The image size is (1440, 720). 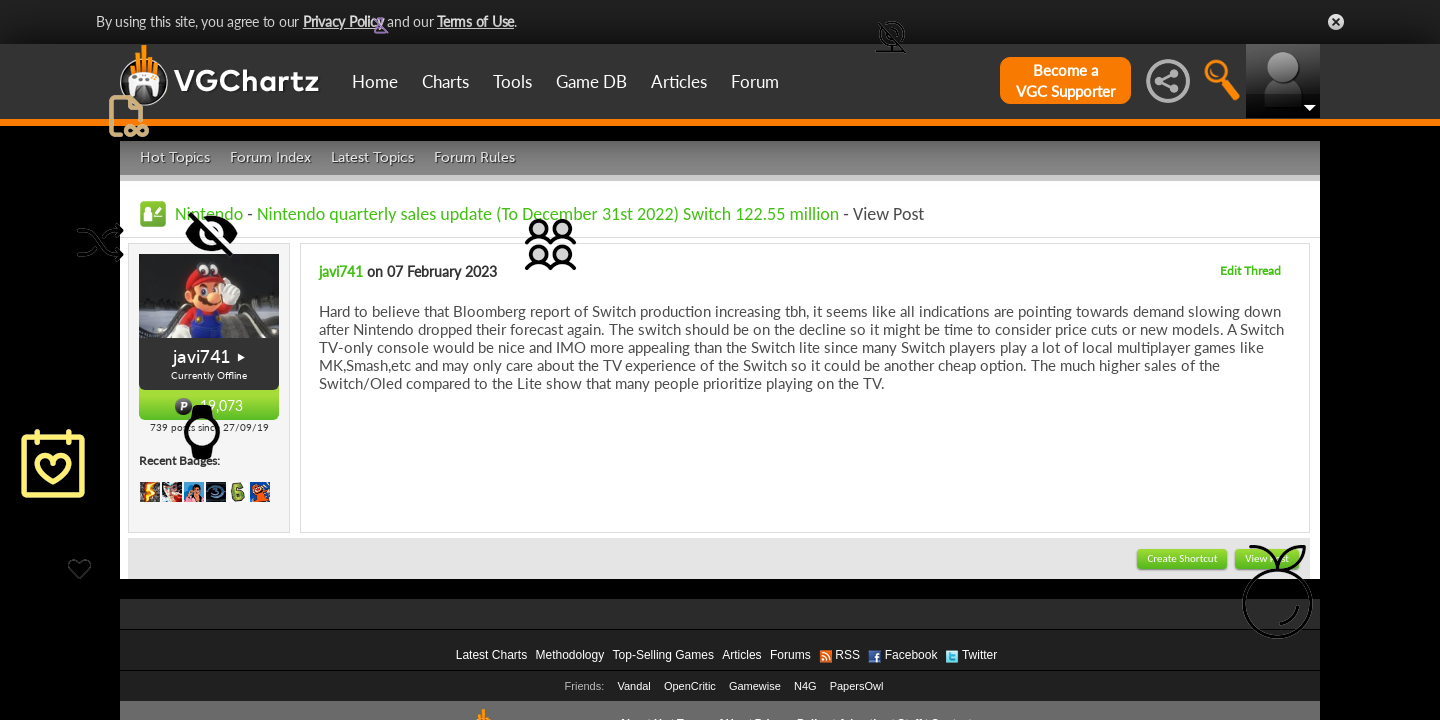 What do you see at coordinates (79, 568) in the screenshot?
I see `add to favorites` at bounding box center [79, 568].